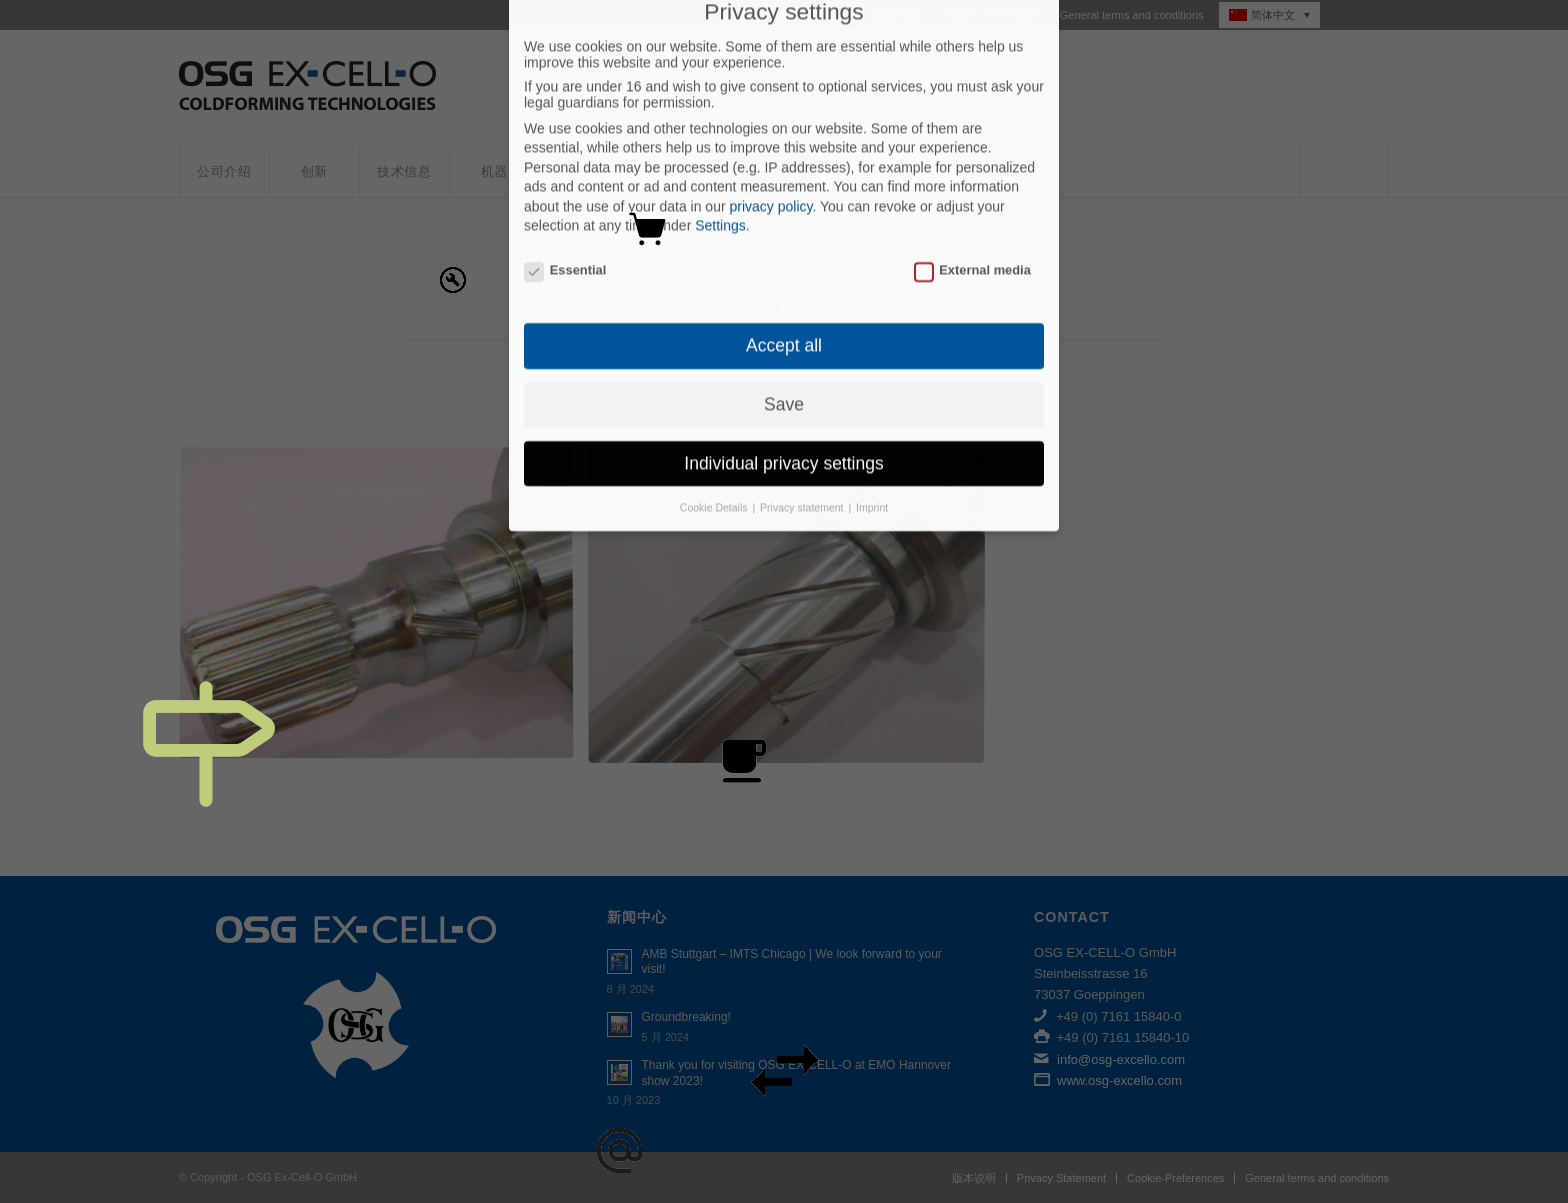 This screenshot has width=1568, height=1203. Describe the element at coordinates (453, 280) in the screenshot. I see `access settings or configuration options` at that location.